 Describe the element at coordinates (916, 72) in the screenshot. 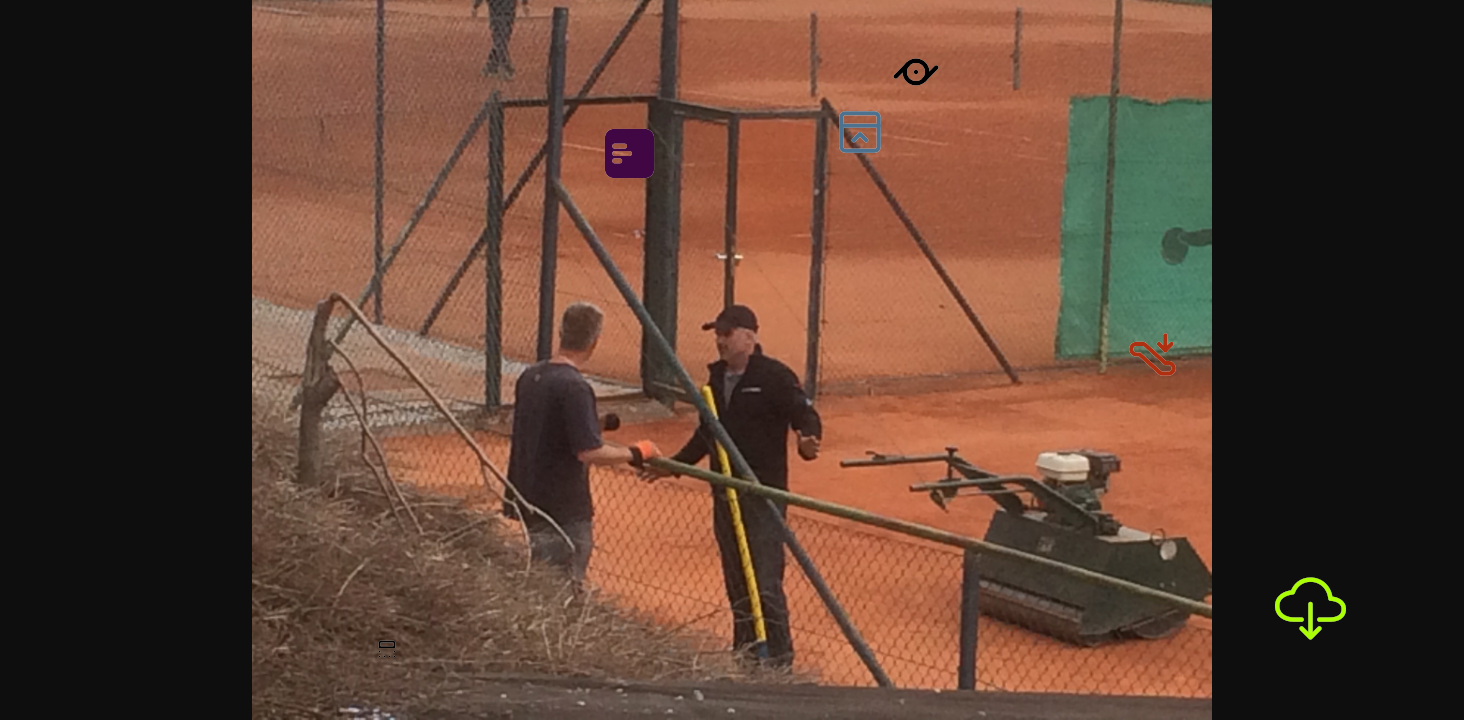

I see `select epicene or non-binary gender option` at that location.